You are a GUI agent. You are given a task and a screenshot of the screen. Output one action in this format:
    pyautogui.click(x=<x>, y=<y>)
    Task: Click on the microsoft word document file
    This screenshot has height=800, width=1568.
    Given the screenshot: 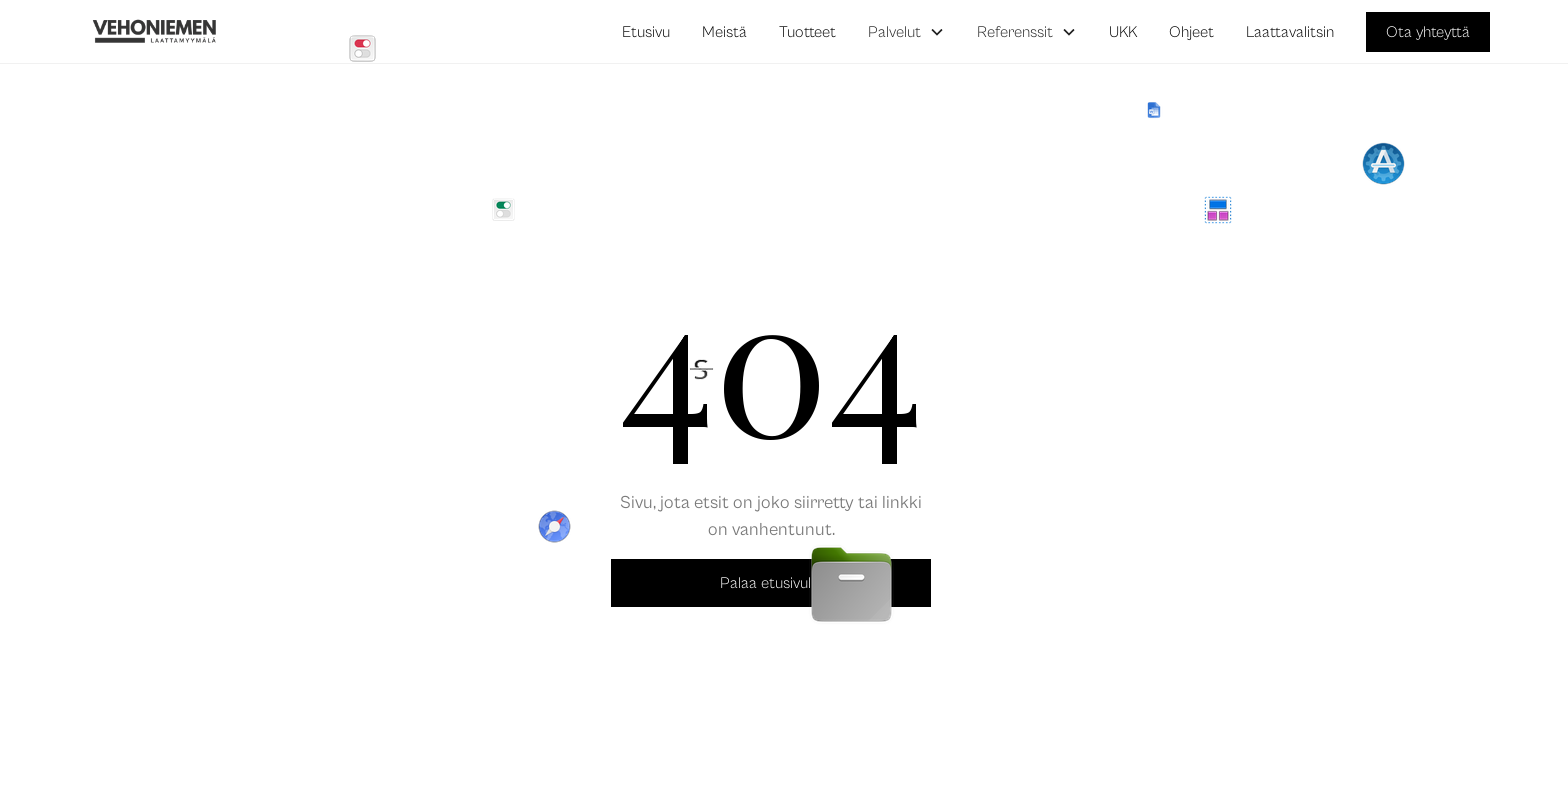 What is the action you would take?
    pyautogui.click(x=1154, y=110)
    